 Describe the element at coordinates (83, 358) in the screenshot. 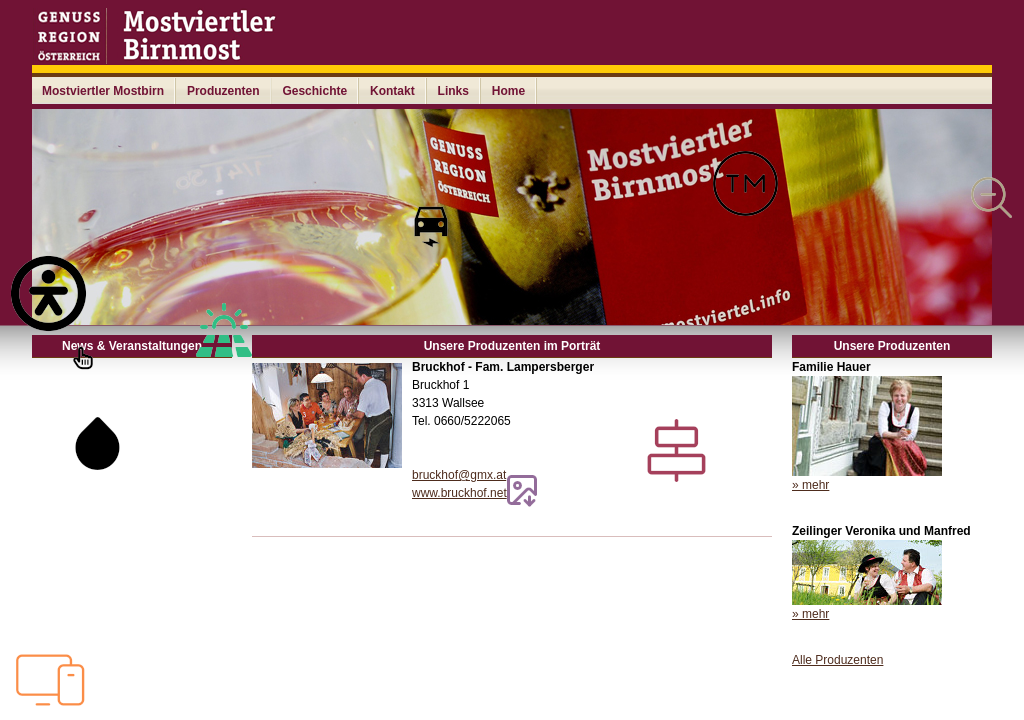

I see `tap or click to select` at that location.